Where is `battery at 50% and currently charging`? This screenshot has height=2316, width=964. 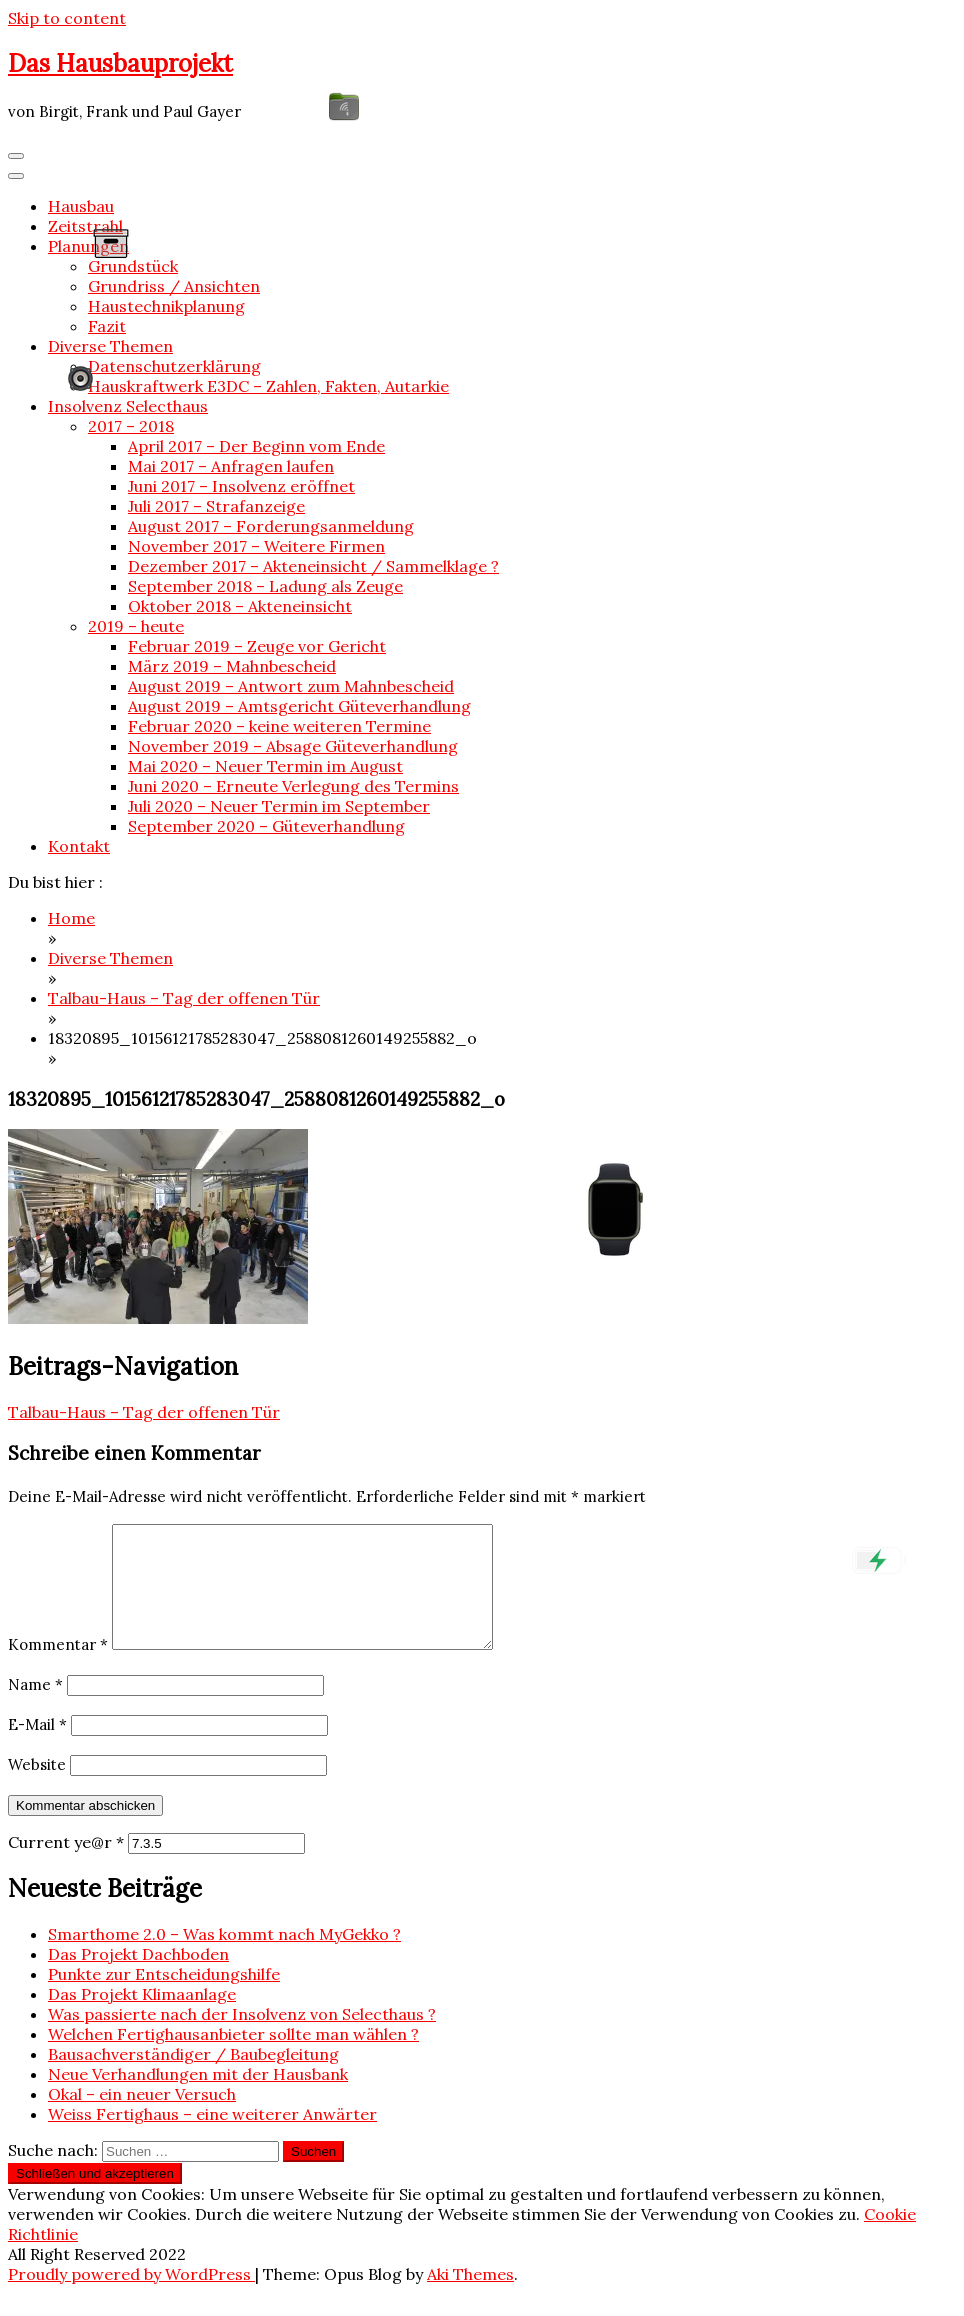
battery at 50% and currently charging is located at coordinates (879, 1560).